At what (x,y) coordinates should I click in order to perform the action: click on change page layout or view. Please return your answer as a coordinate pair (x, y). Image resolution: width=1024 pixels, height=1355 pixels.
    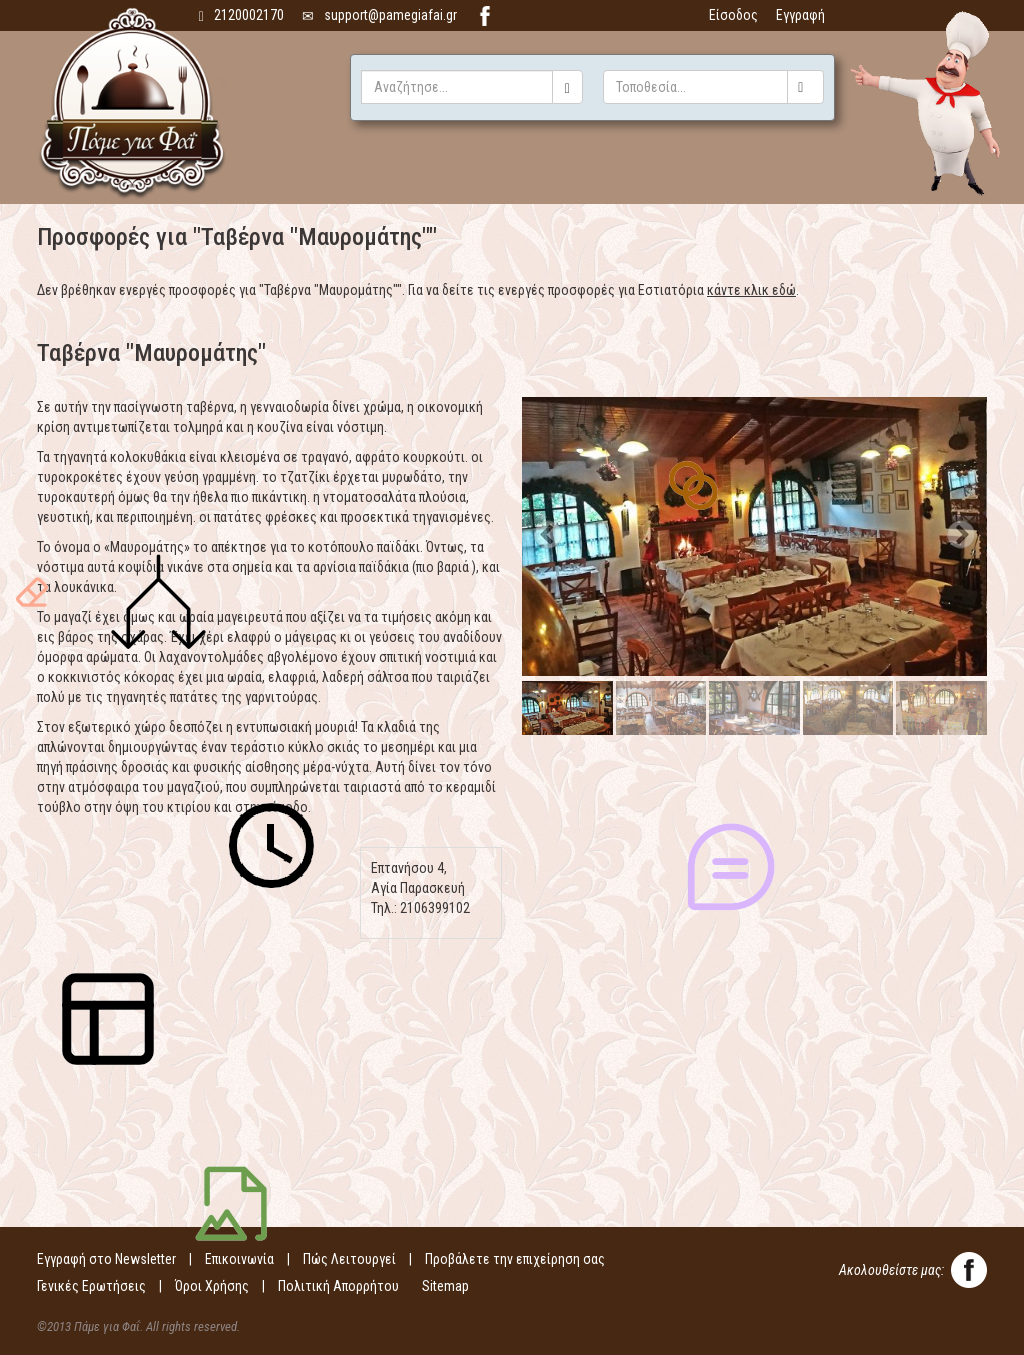
    Looking at the image, I should click on (108, 1019).